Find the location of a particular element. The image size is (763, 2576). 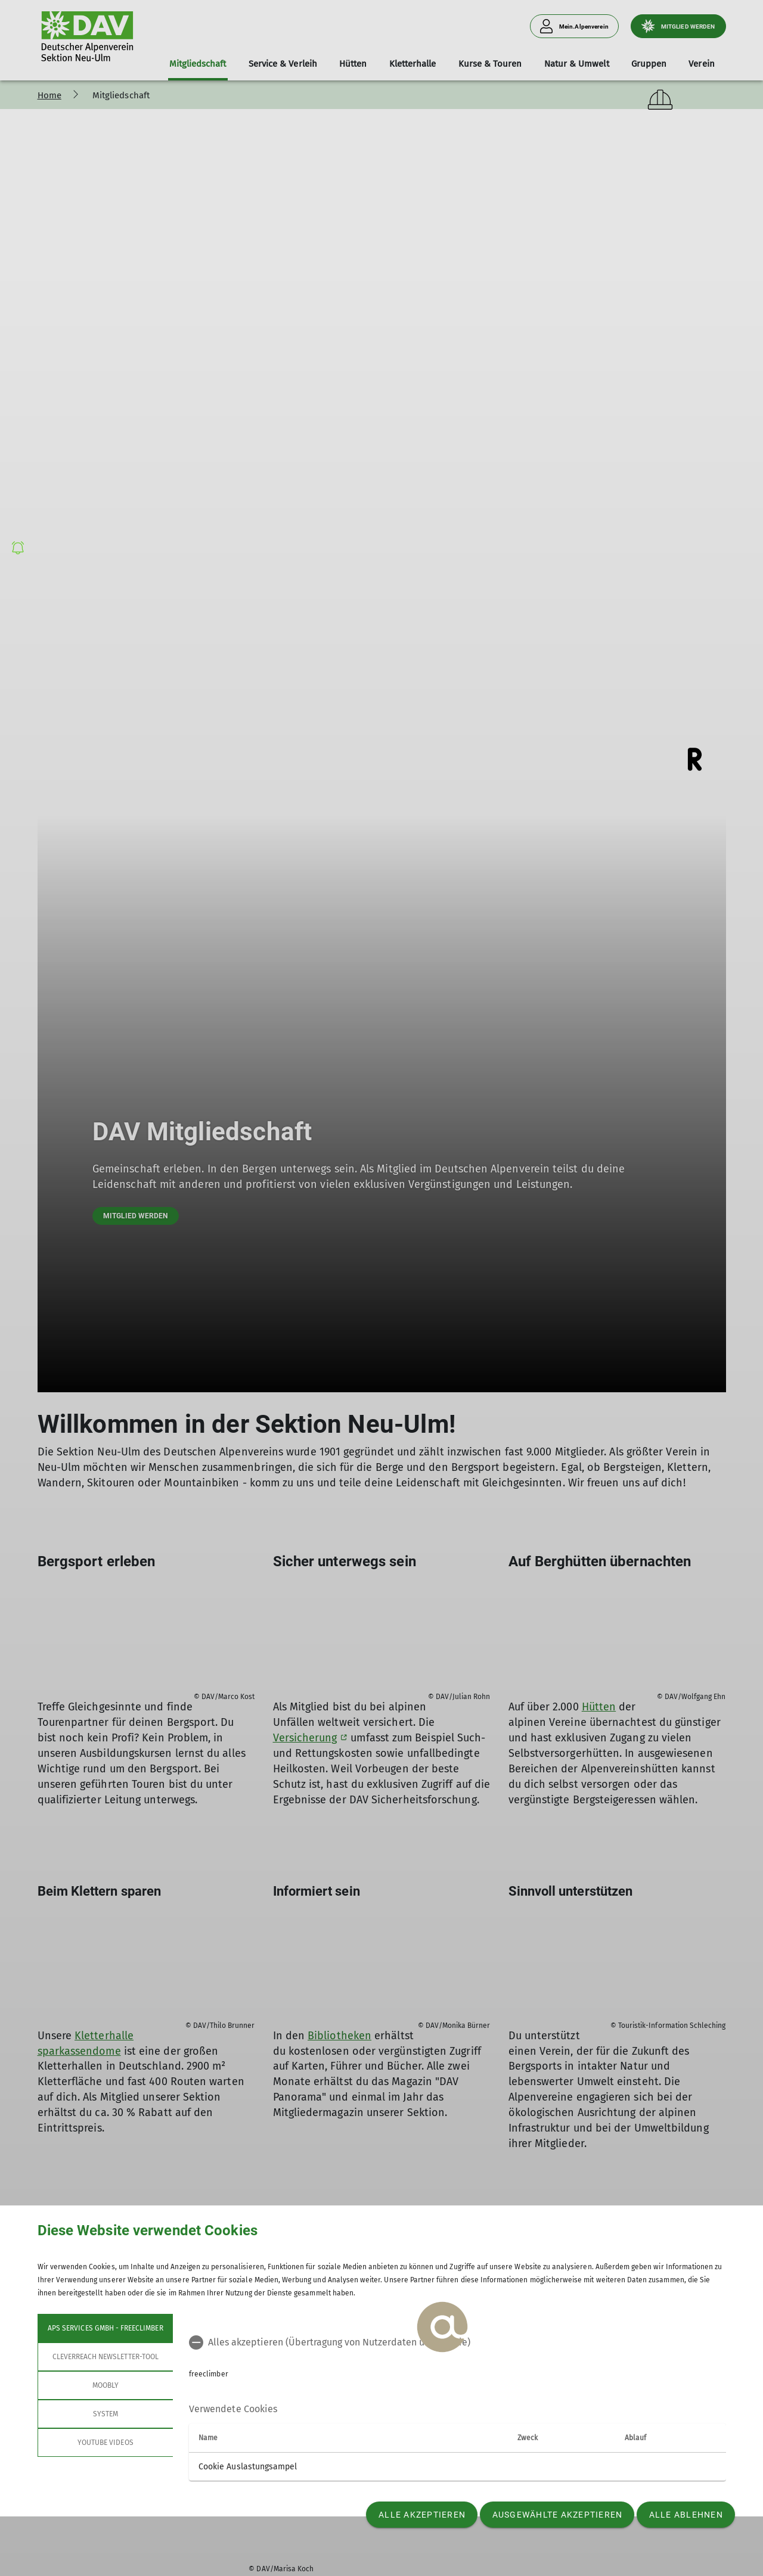

view notifications is located at coordinates (18, 548).